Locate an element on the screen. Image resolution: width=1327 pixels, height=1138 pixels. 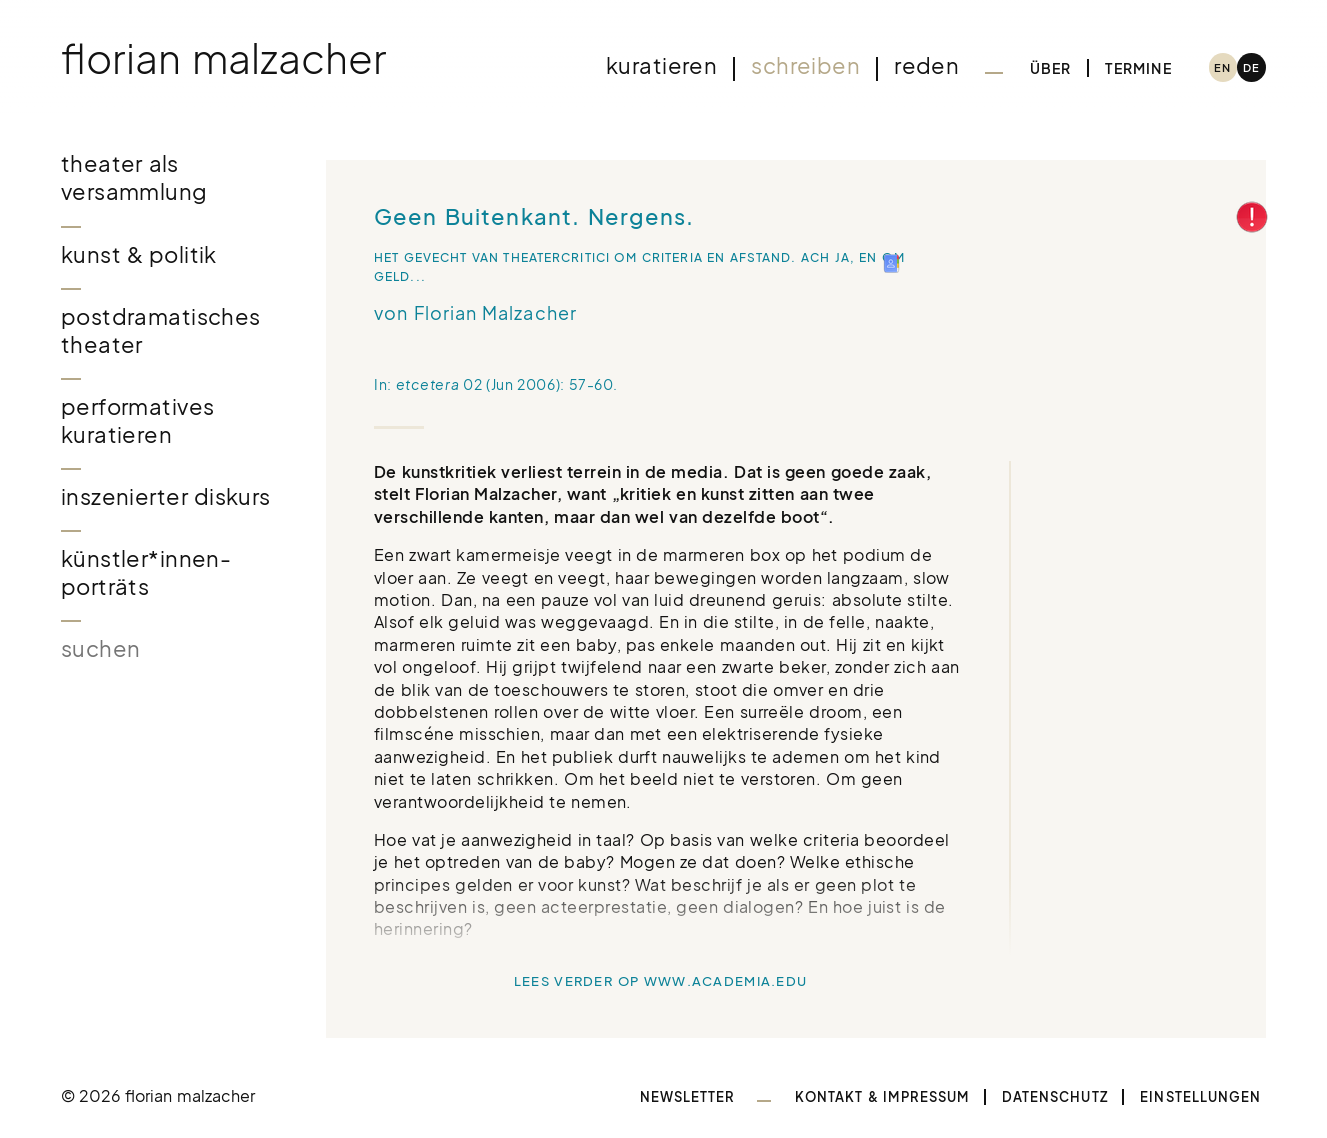
indicates a warning or caution state is located at coordinates (1252, 217).